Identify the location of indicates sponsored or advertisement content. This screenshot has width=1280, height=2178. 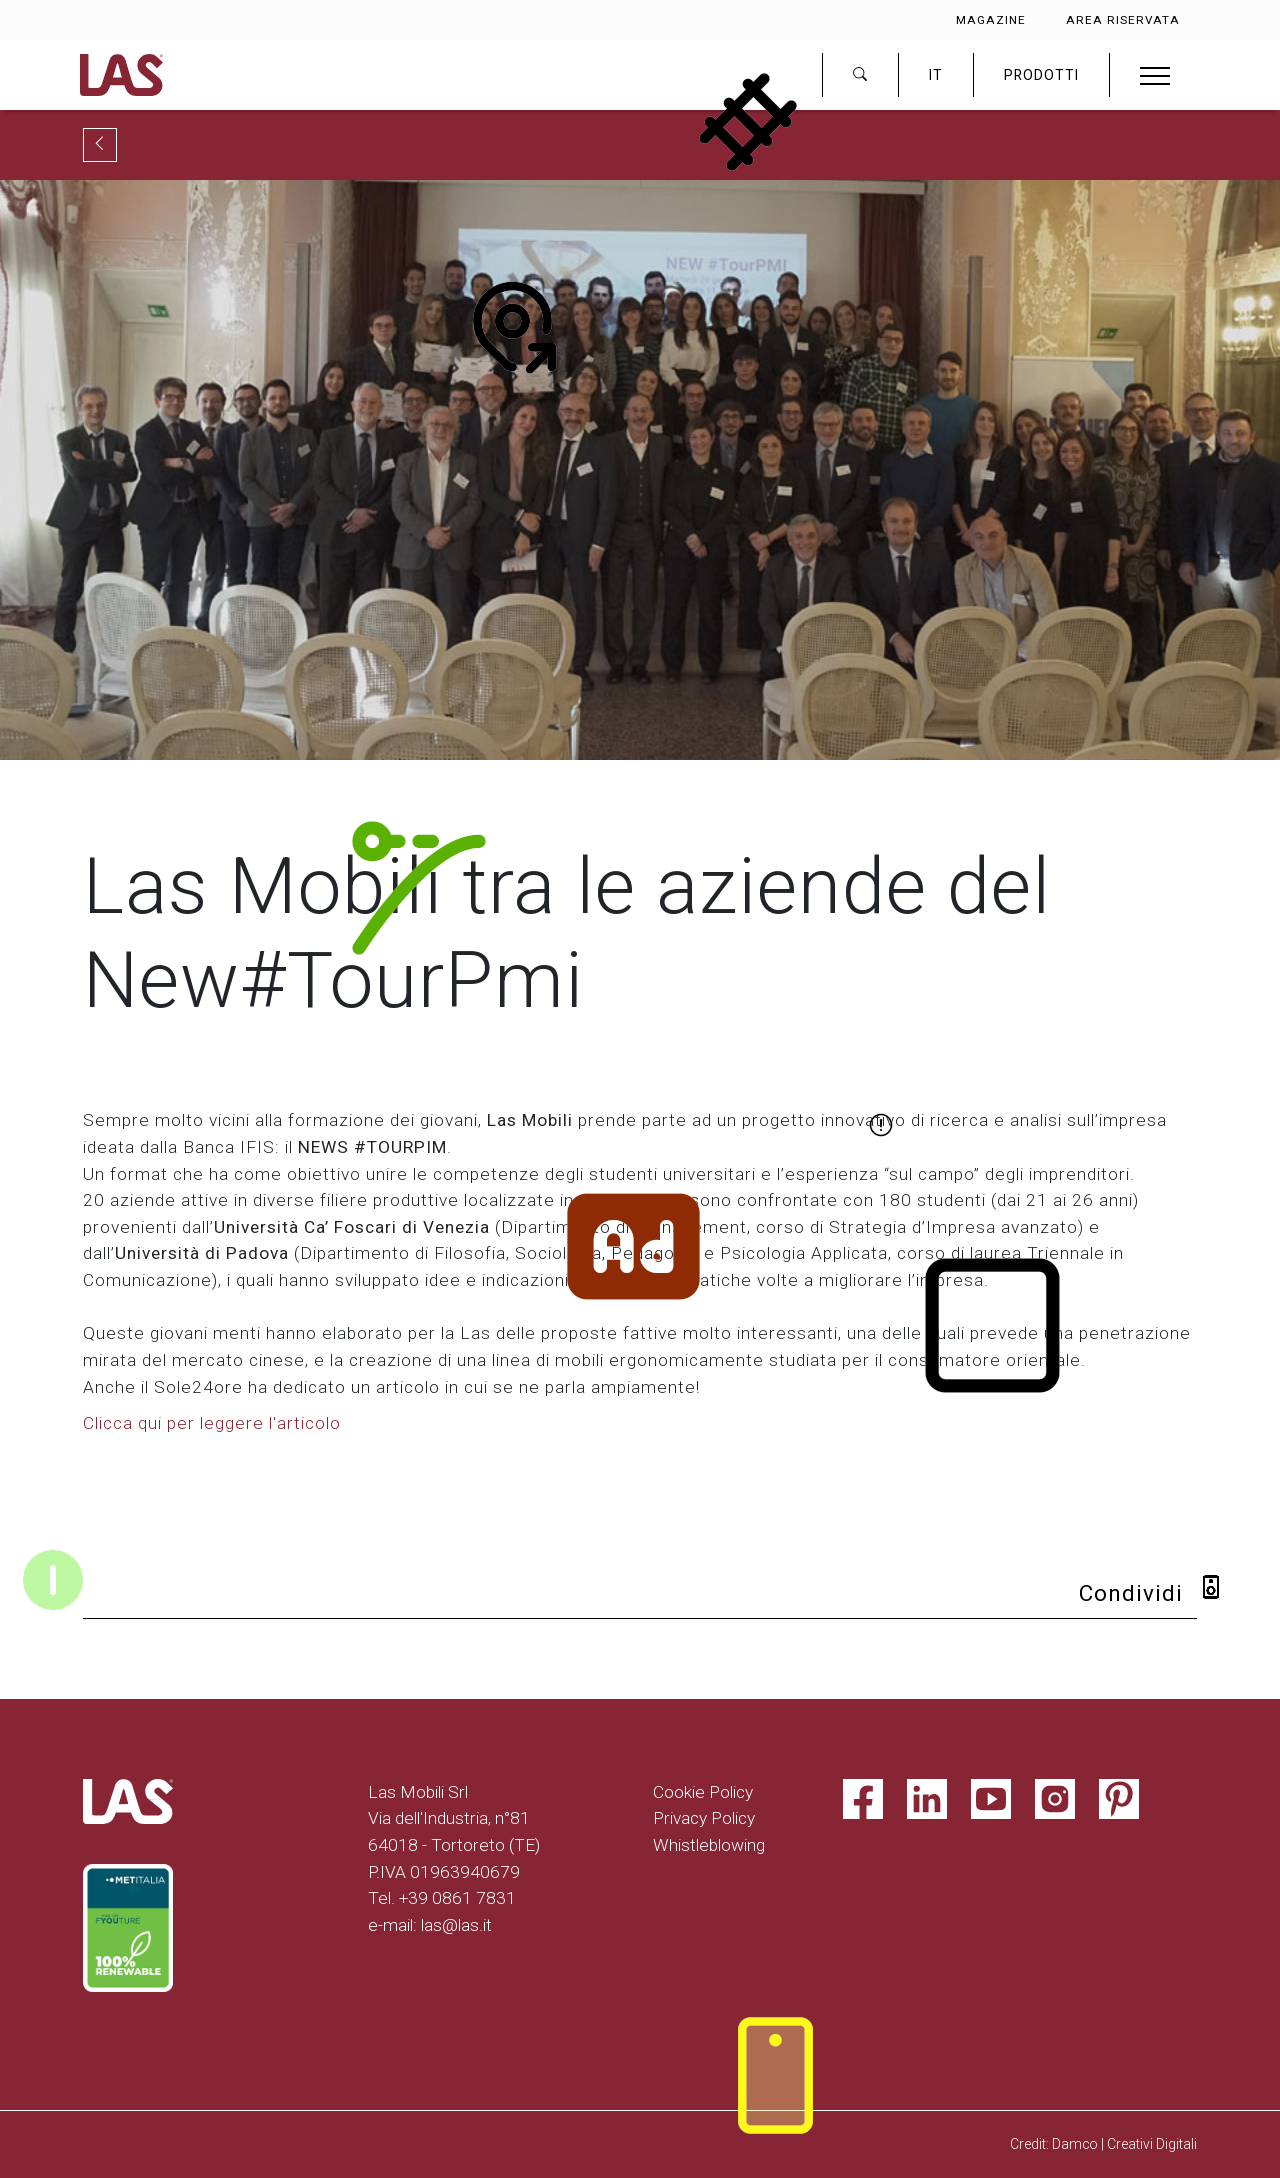
(633, 1246).